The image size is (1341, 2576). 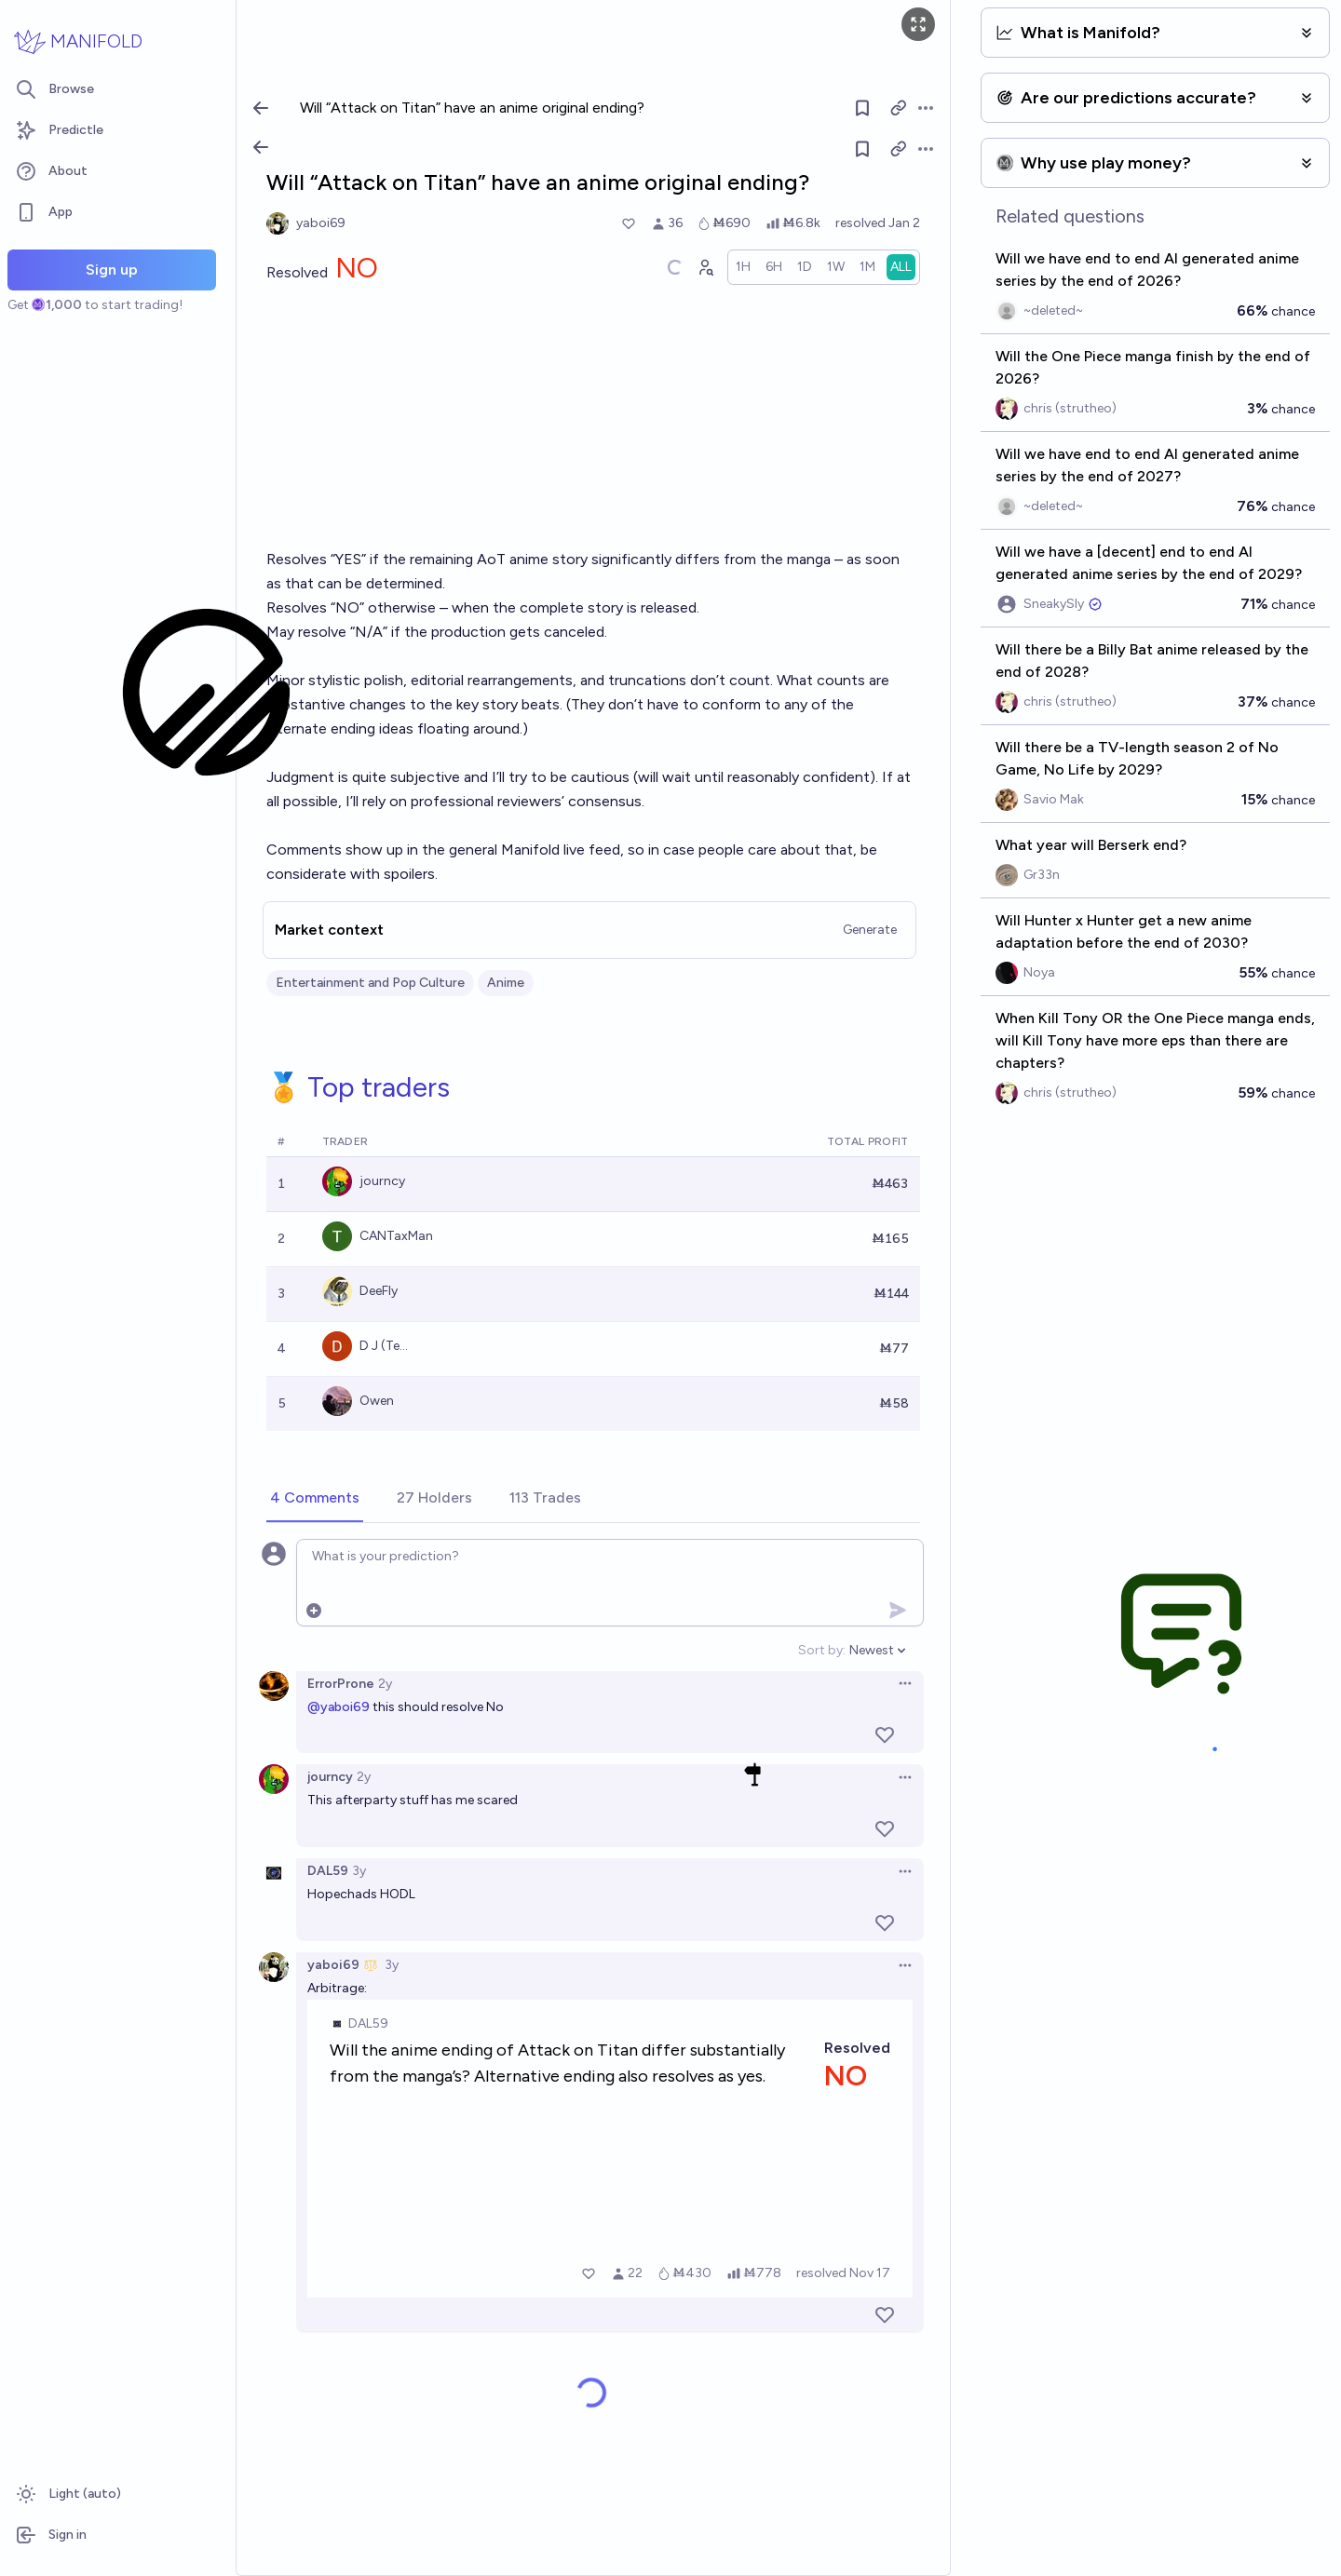 I want to click on navigate to previous step or section, so click(x=752, y=1774).